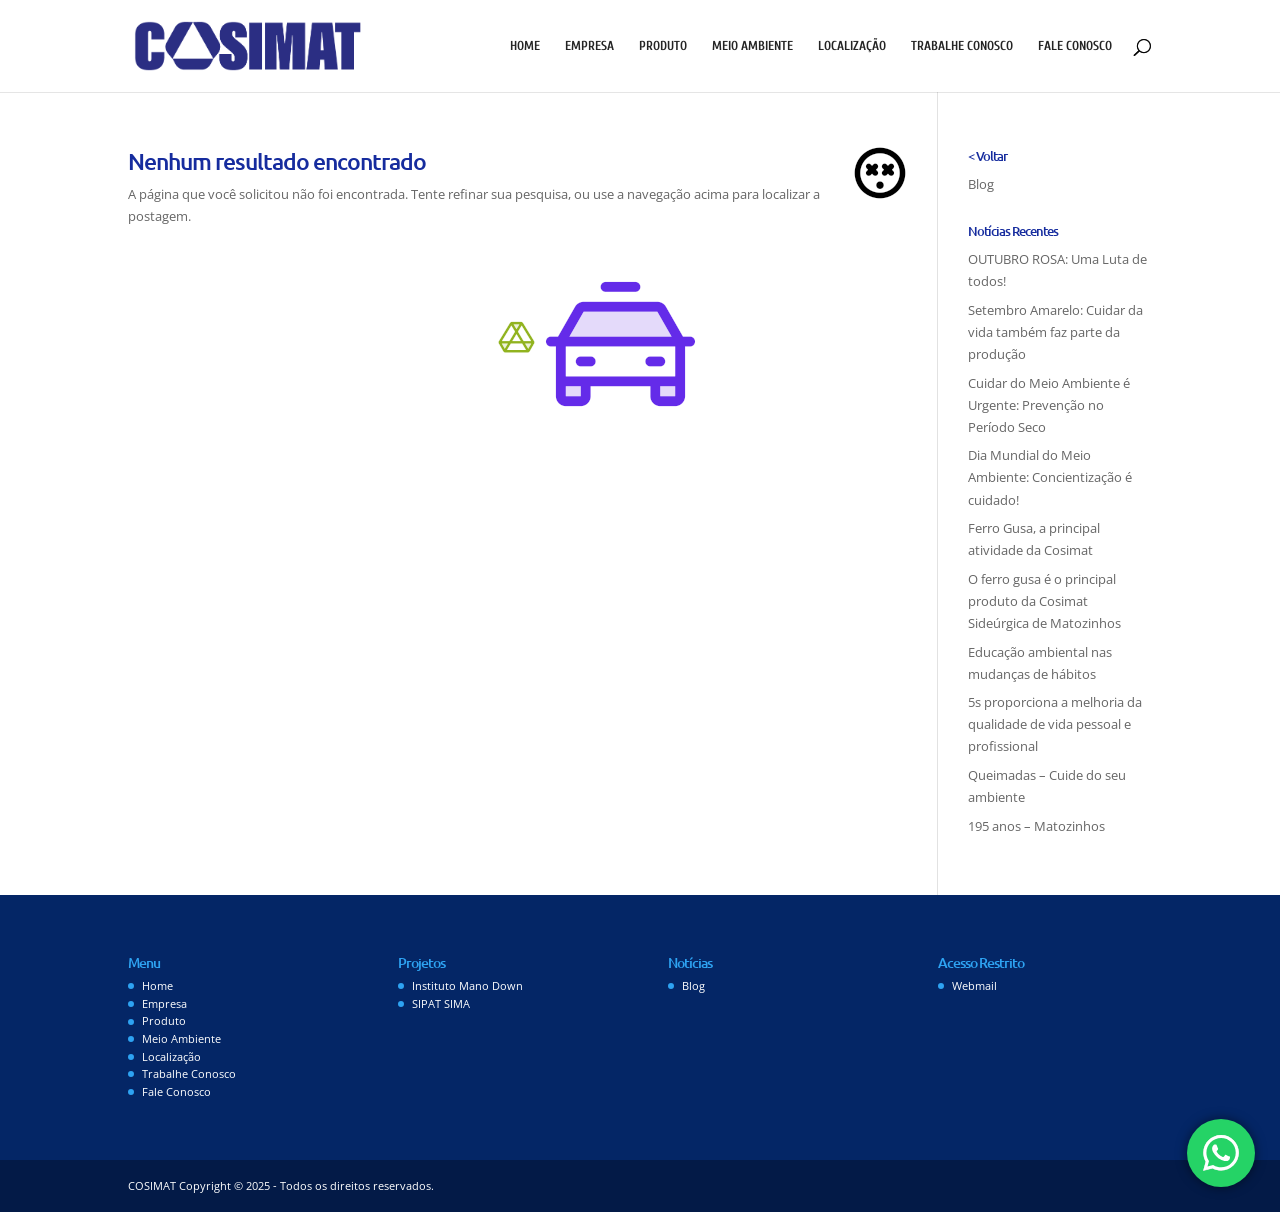  What do you see at coordinates (620, 351) in the screenshot?
I see `indicates police or emergency services nearby` at bounding box center [620, 351].